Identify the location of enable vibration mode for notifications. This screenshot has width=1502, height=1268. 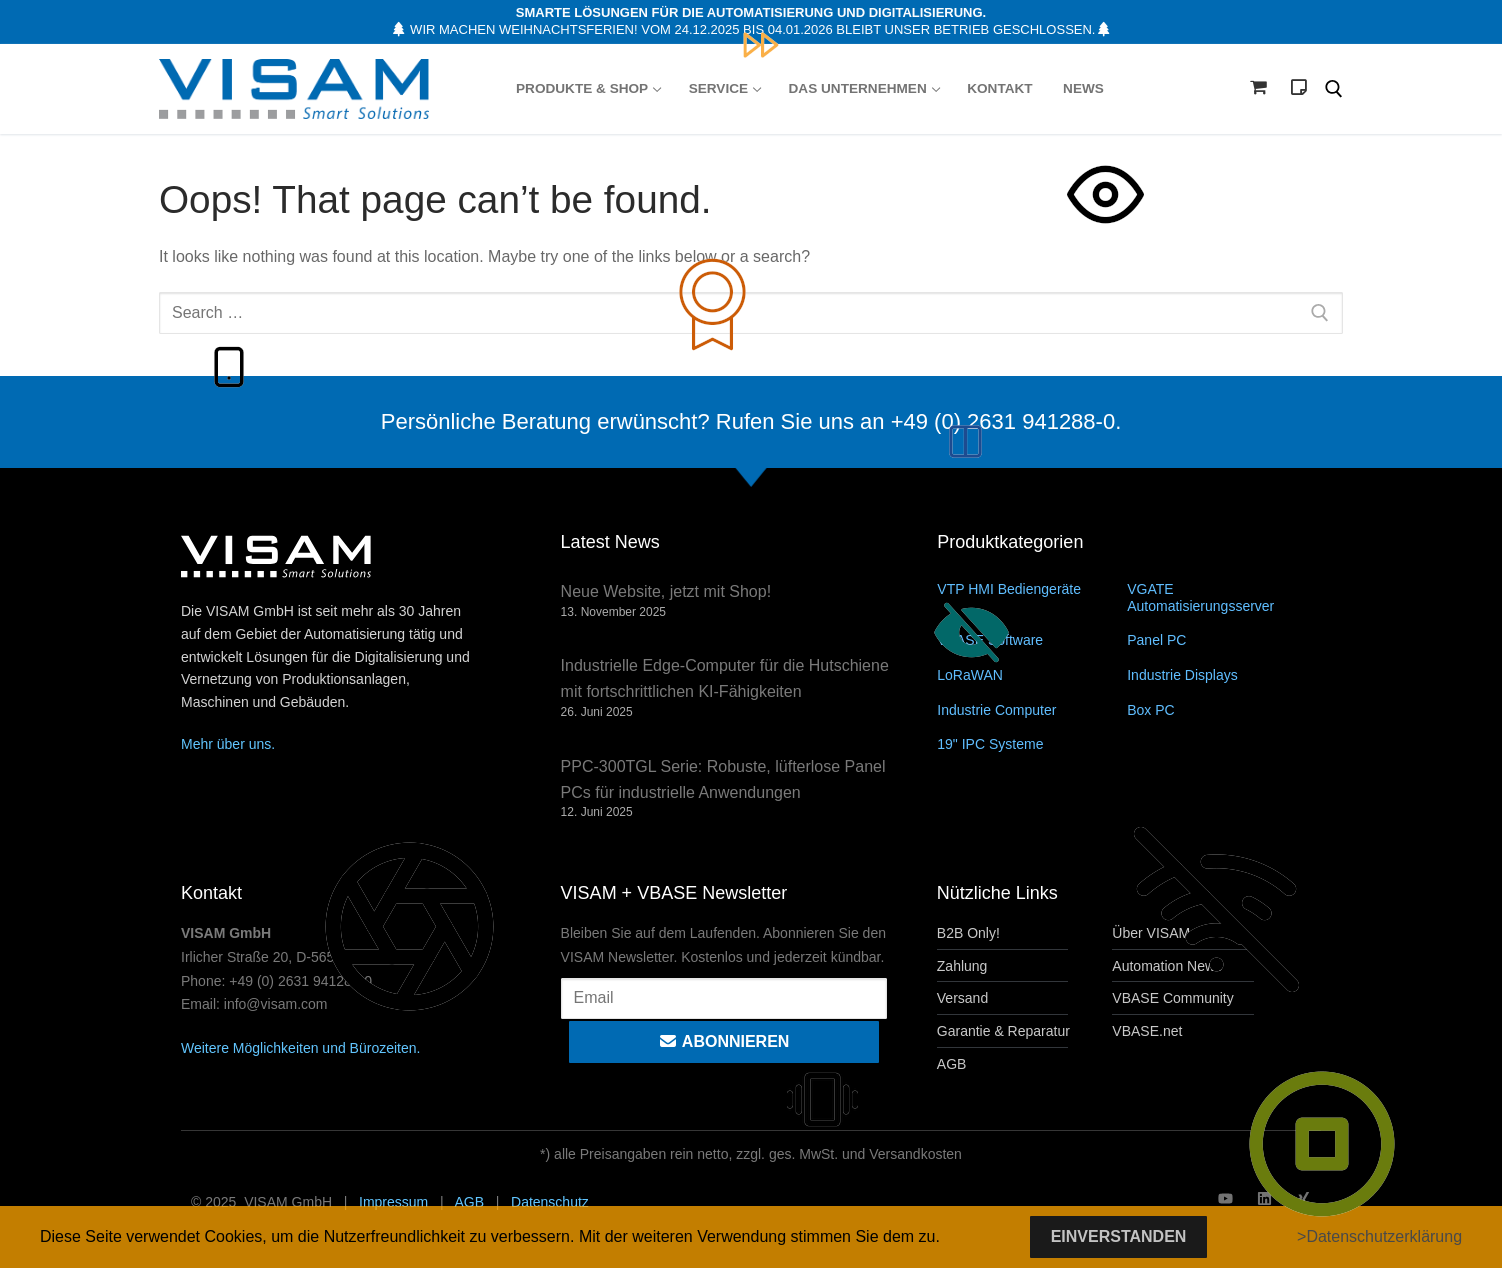
(822, 1099).